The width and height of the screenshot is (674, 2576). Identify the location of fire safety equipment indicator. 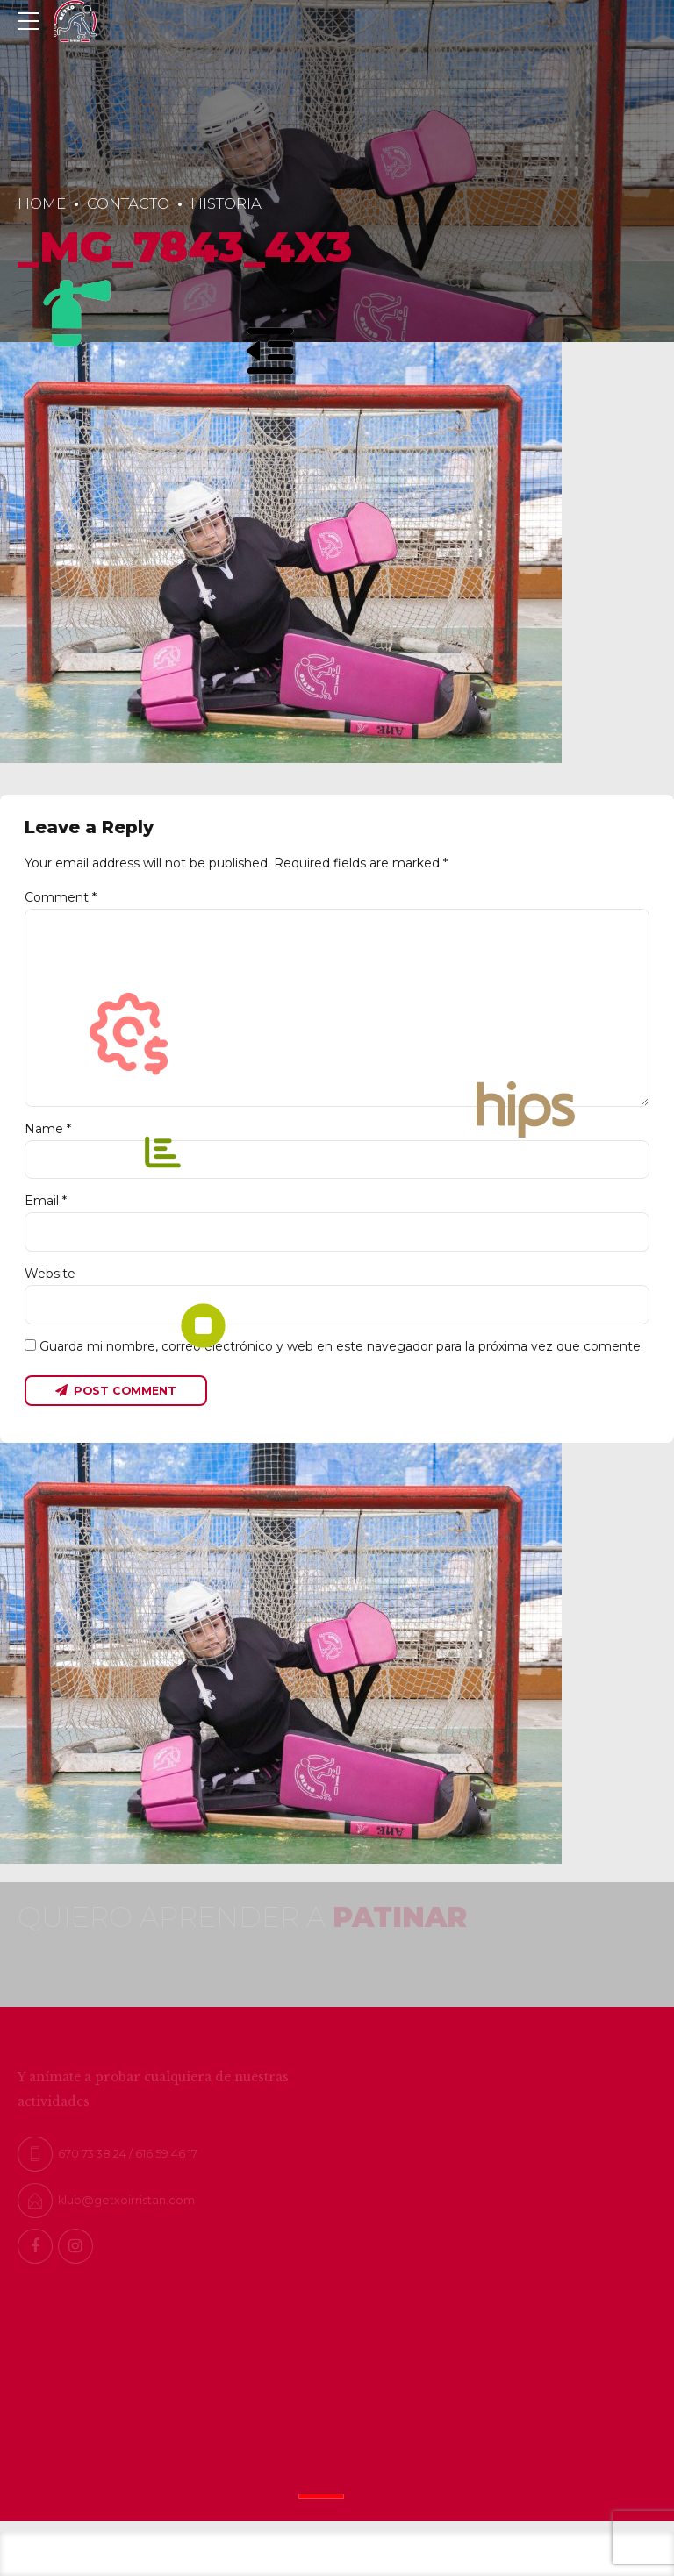
(76, 313).